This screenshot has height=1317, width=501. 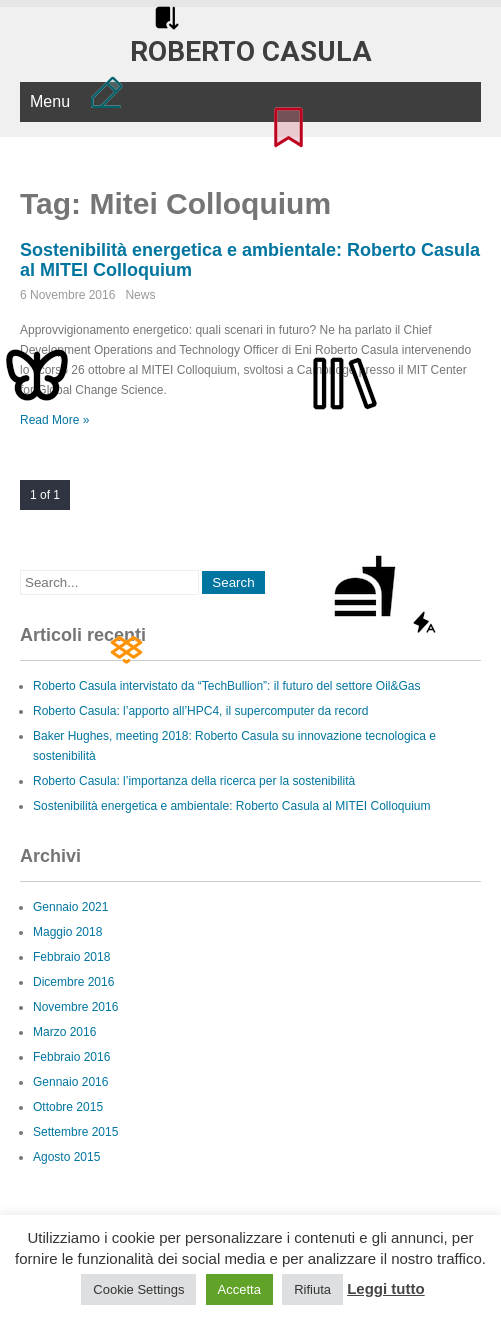 I want to click on indicates a transformation or metamorphosis feature, so click(x=37, y=374).